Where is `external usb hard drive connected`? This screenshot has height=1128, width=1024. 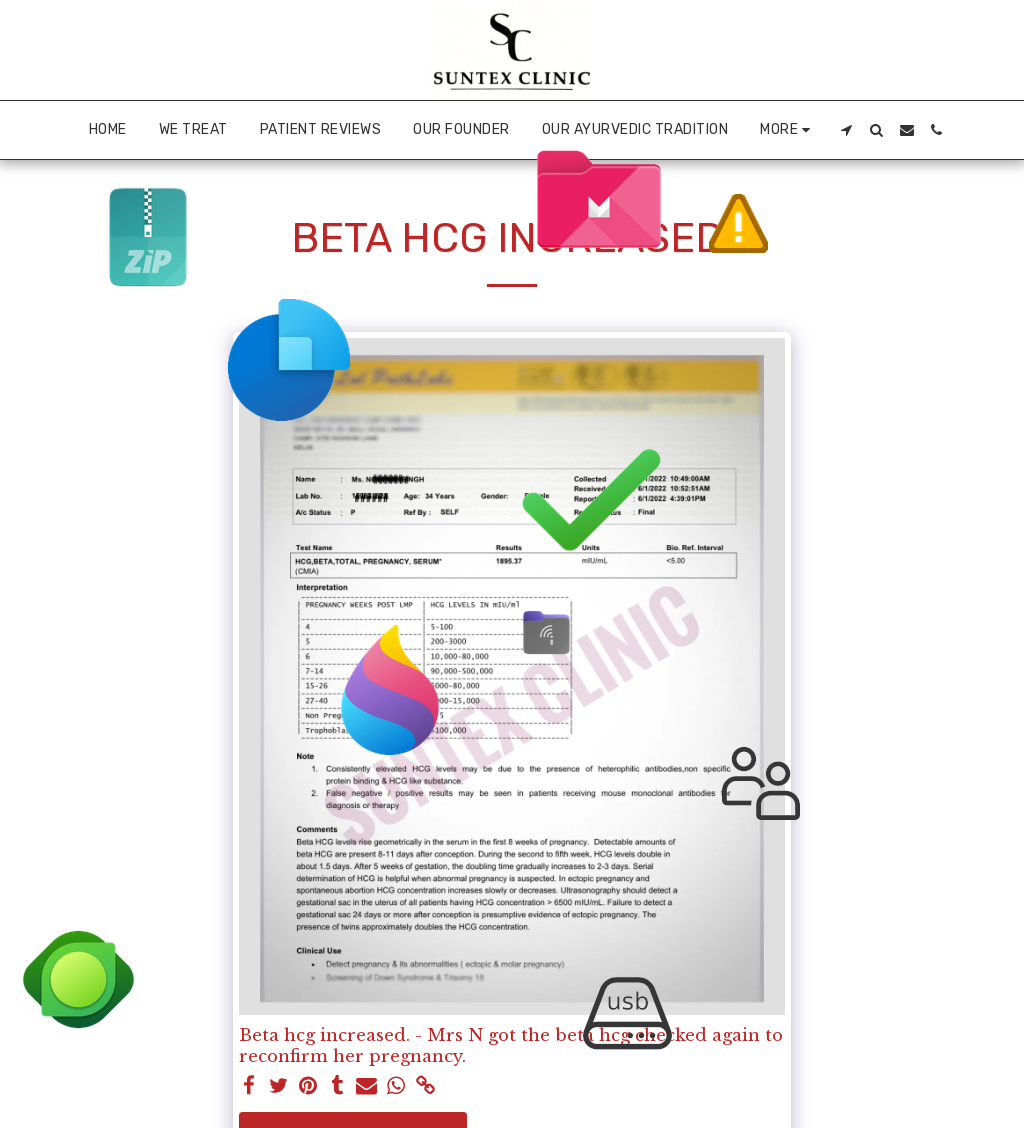
external usb hard drive connected is located at coordinates (627, 1010).